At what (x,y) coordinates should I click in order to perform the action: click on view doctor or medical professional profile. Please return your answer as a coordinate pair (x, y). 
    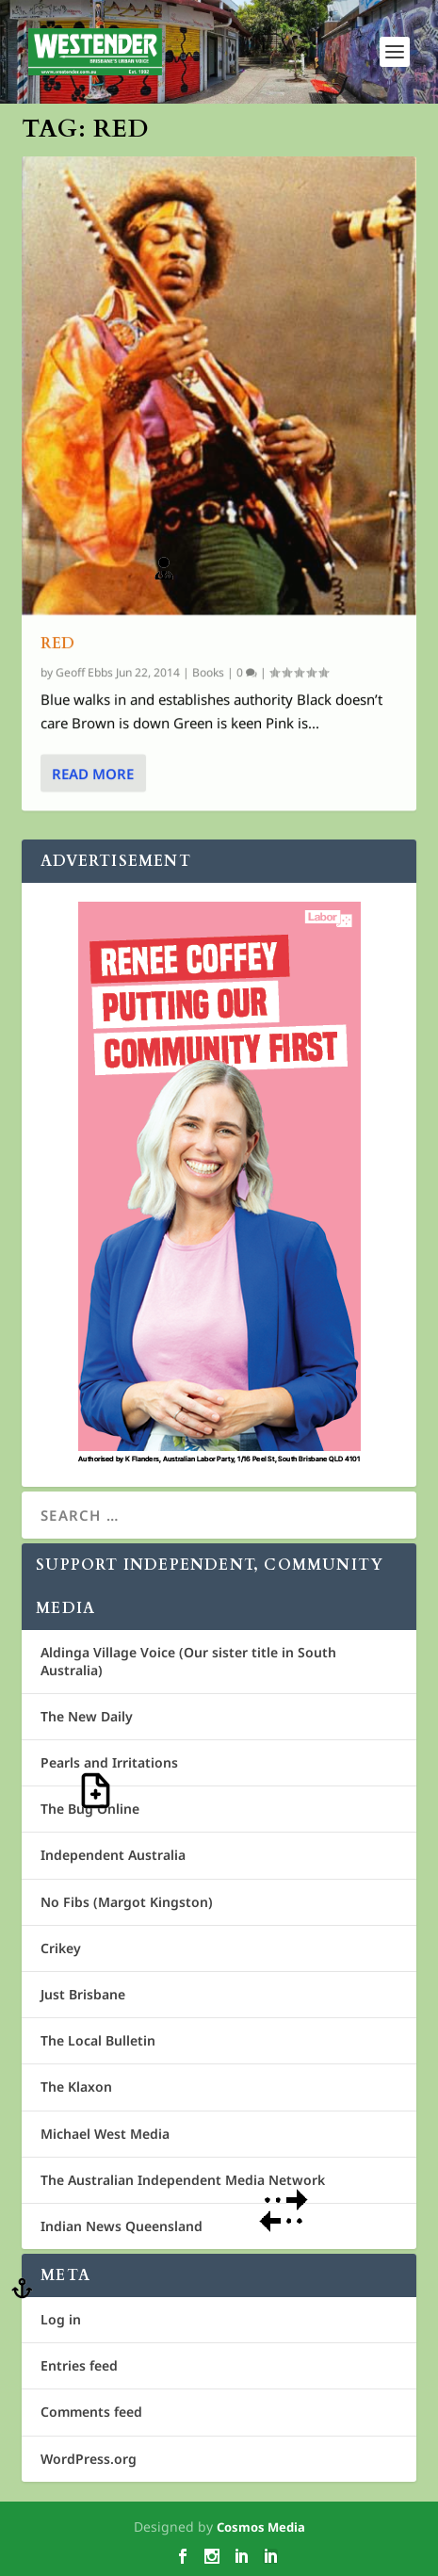
    Looking at the image, I should click on (164, 568).